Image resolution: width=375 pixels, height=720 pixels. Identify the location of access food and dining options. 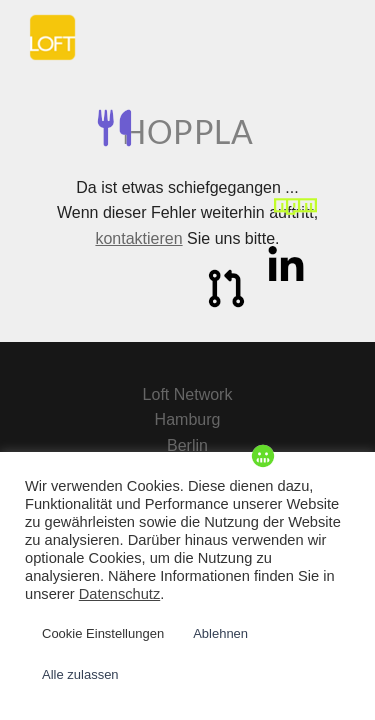
(115, 128).